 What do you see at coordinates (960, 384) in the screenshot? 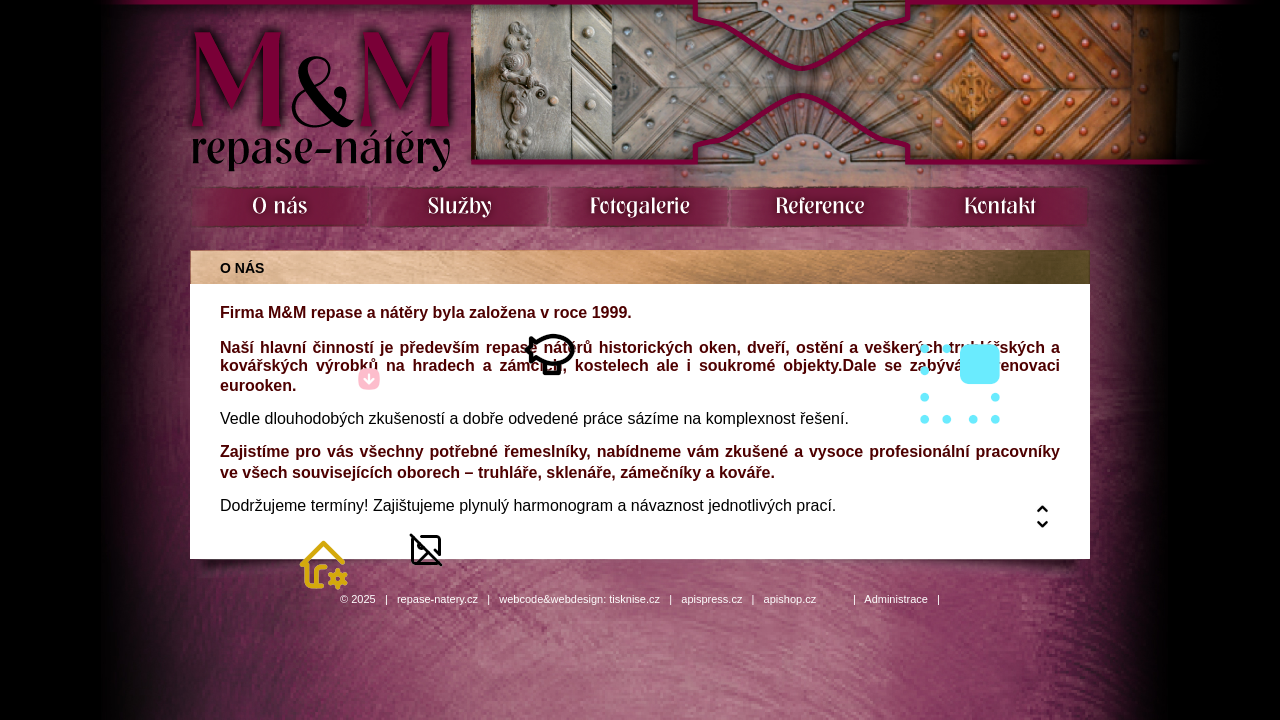
I see `align element to top-right corner` at bounding box center [960, 384].